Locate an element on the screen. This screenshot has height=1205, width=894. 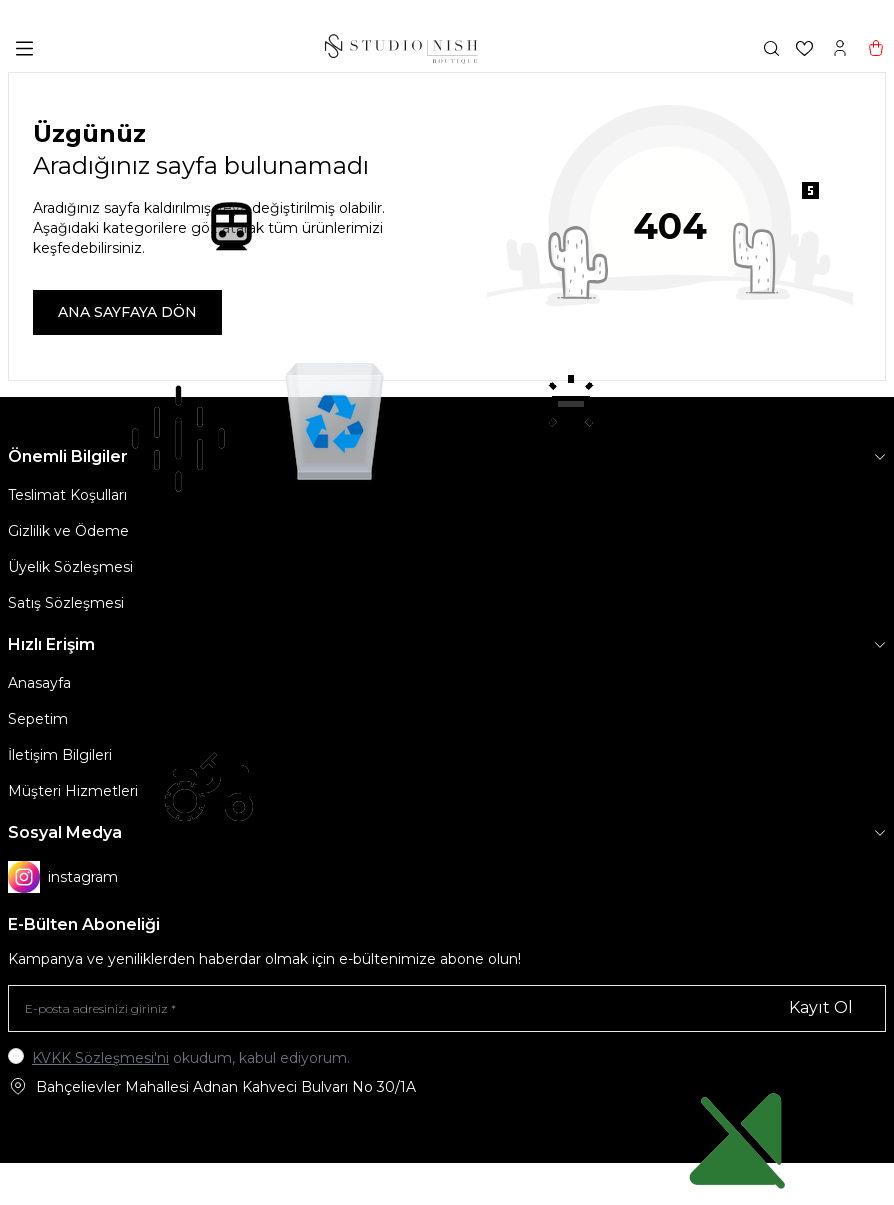
select image filter or preset number 5 is located at coordinates (810, 190).